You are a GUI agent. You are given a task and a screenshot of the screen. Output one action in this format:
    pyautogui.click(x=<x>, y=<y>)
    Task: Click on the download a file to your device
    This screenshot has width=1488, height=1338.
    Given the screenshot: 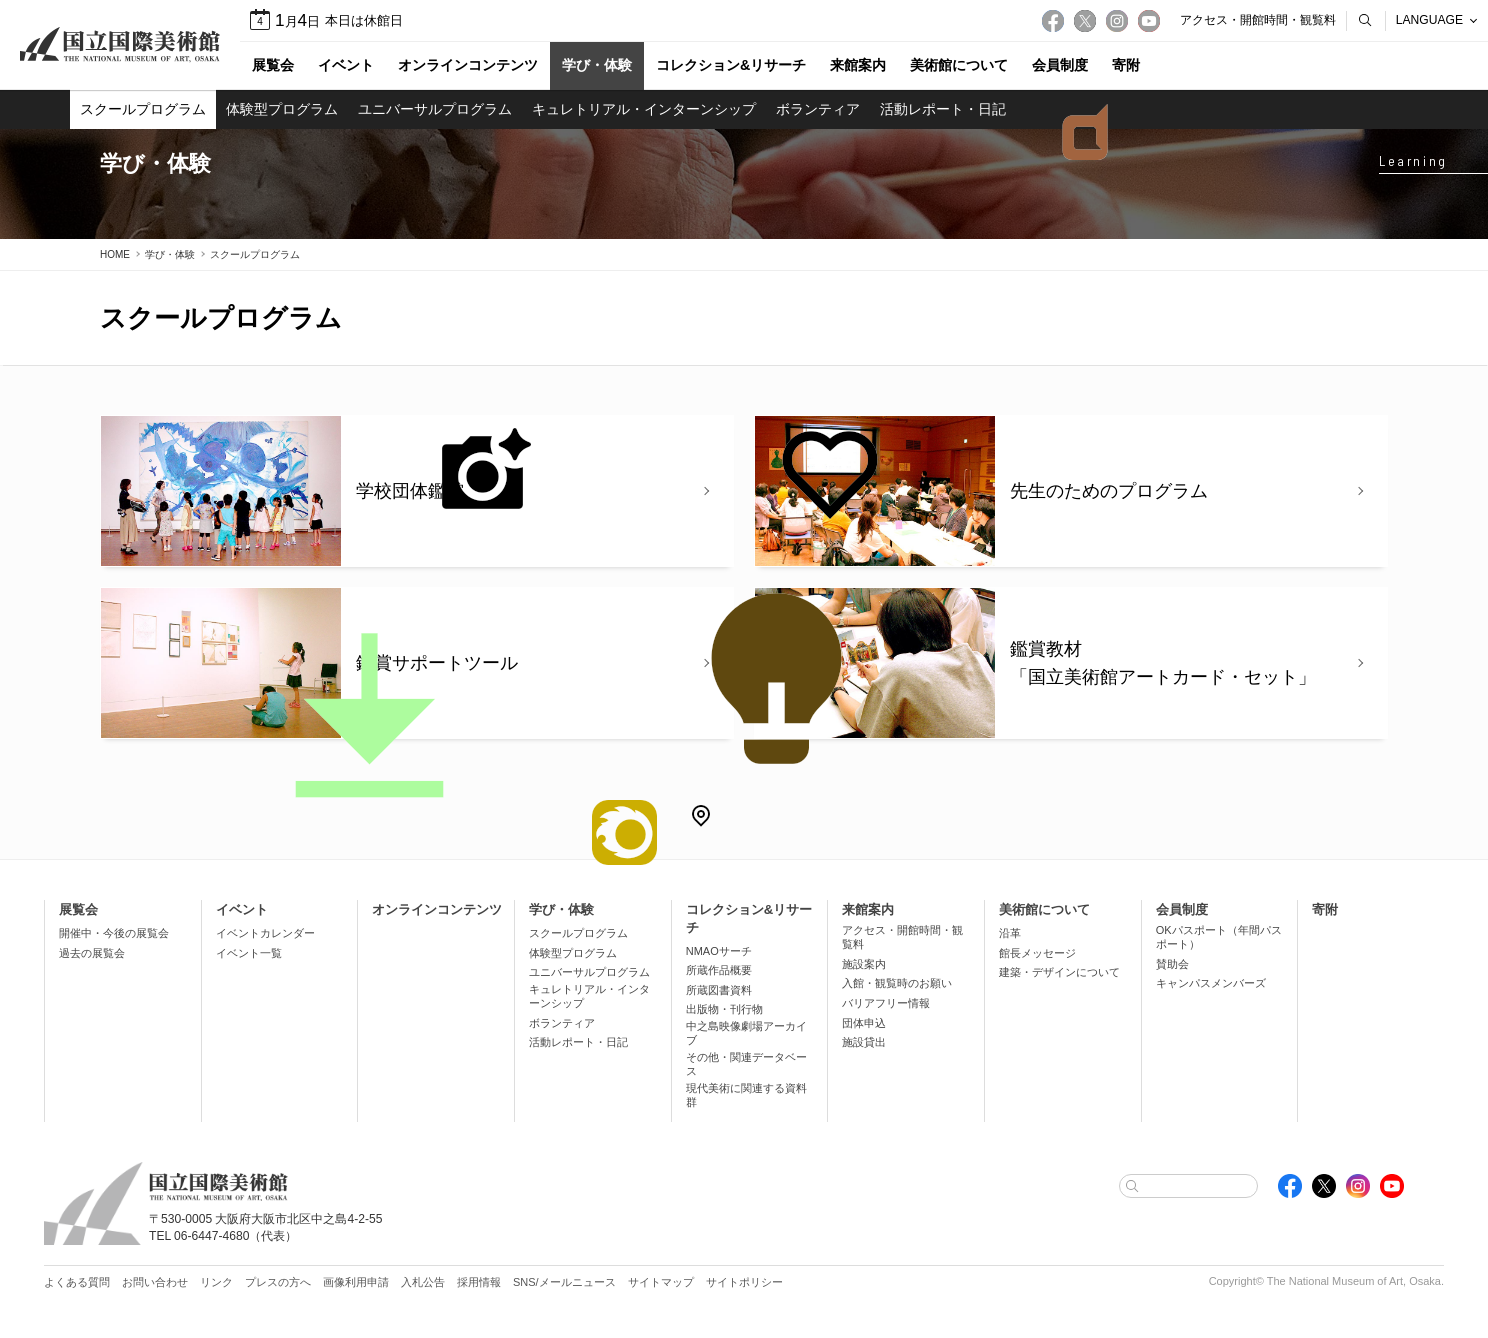 What is the action you would take?
    pyautogui.click(x=369, y=723)
    